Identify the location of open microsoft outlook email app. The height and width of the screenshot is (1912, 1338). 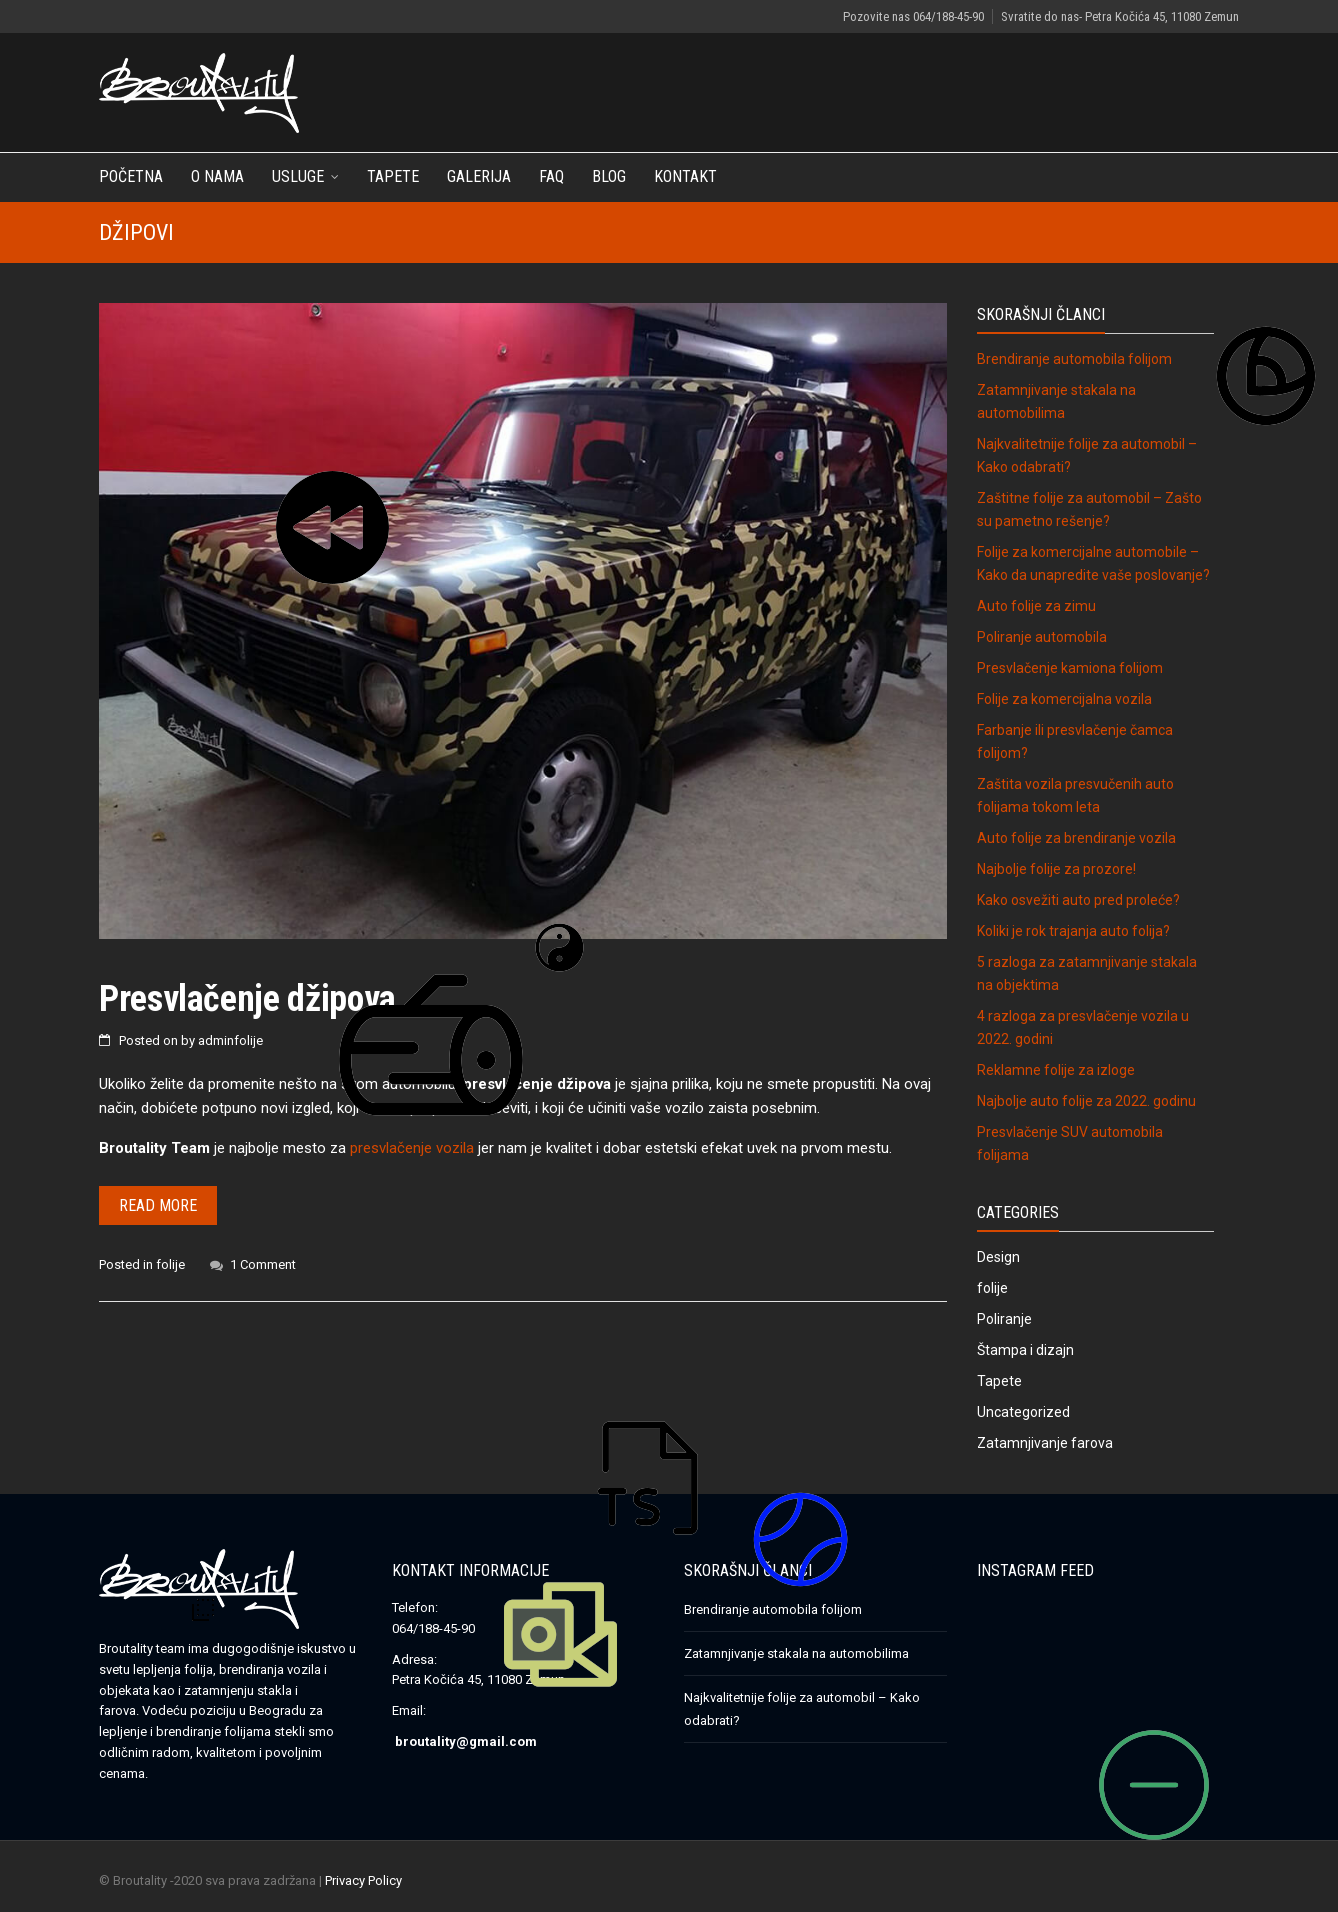
(560, 1634).